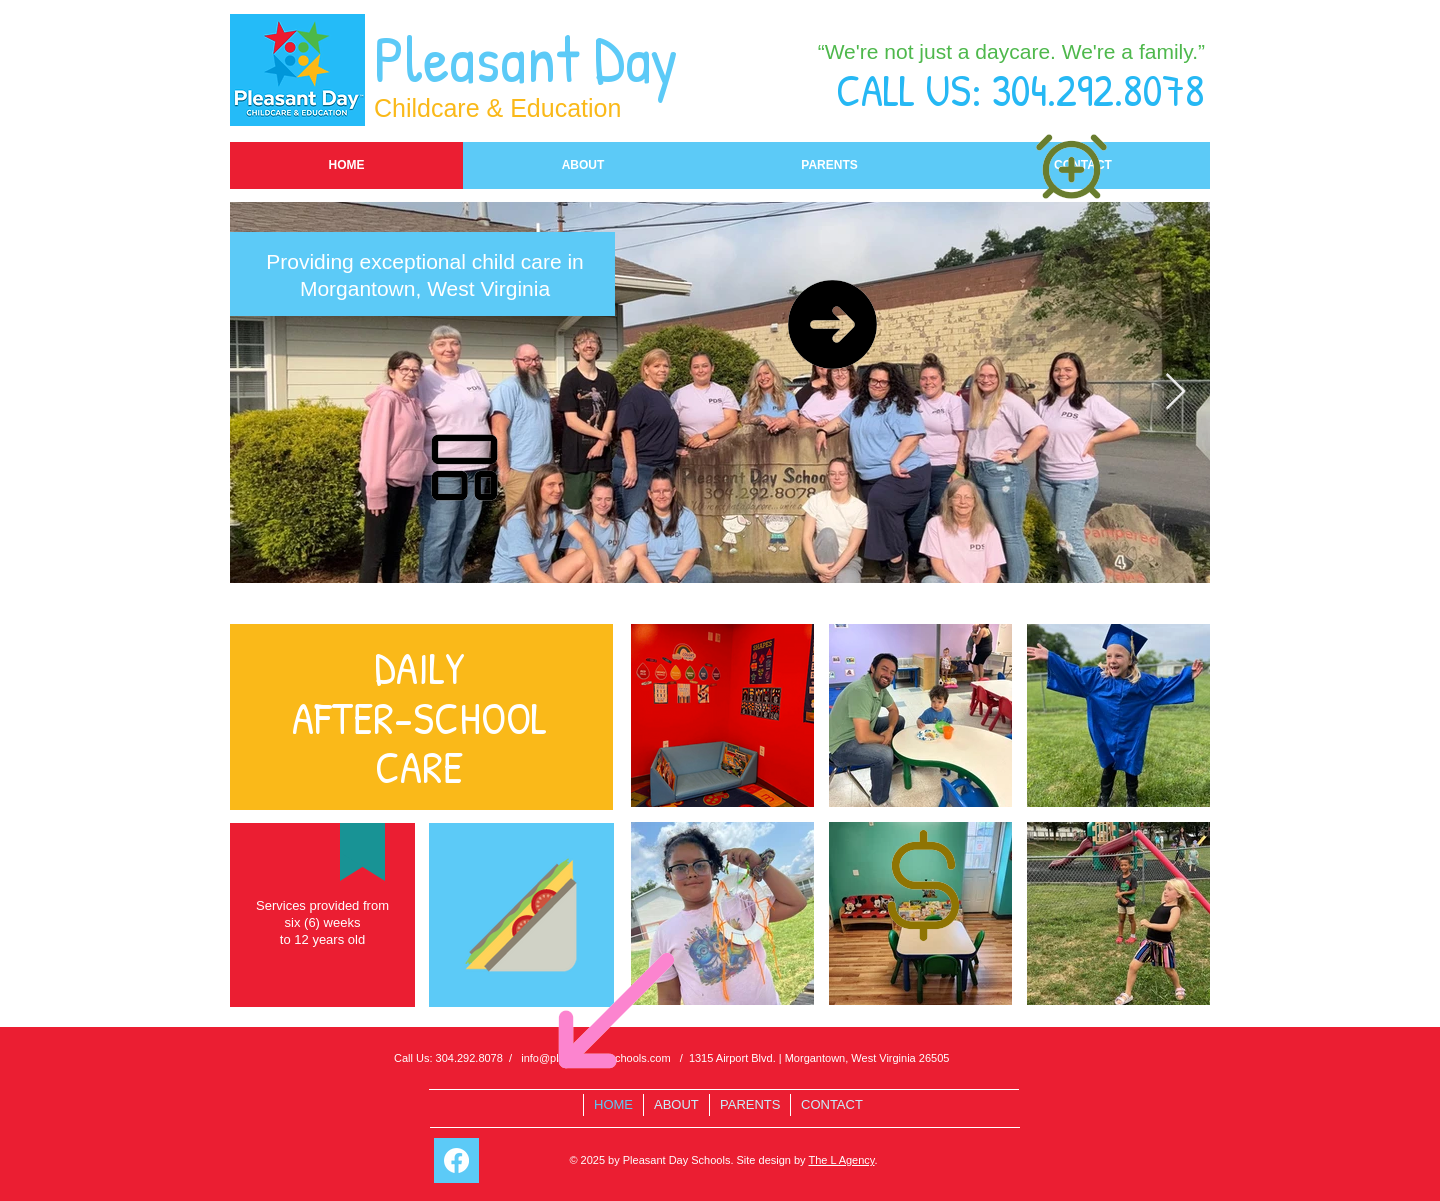 This screenshot has width=1440, height=1201. I want to click on select a page layout template, so click(464, 467).